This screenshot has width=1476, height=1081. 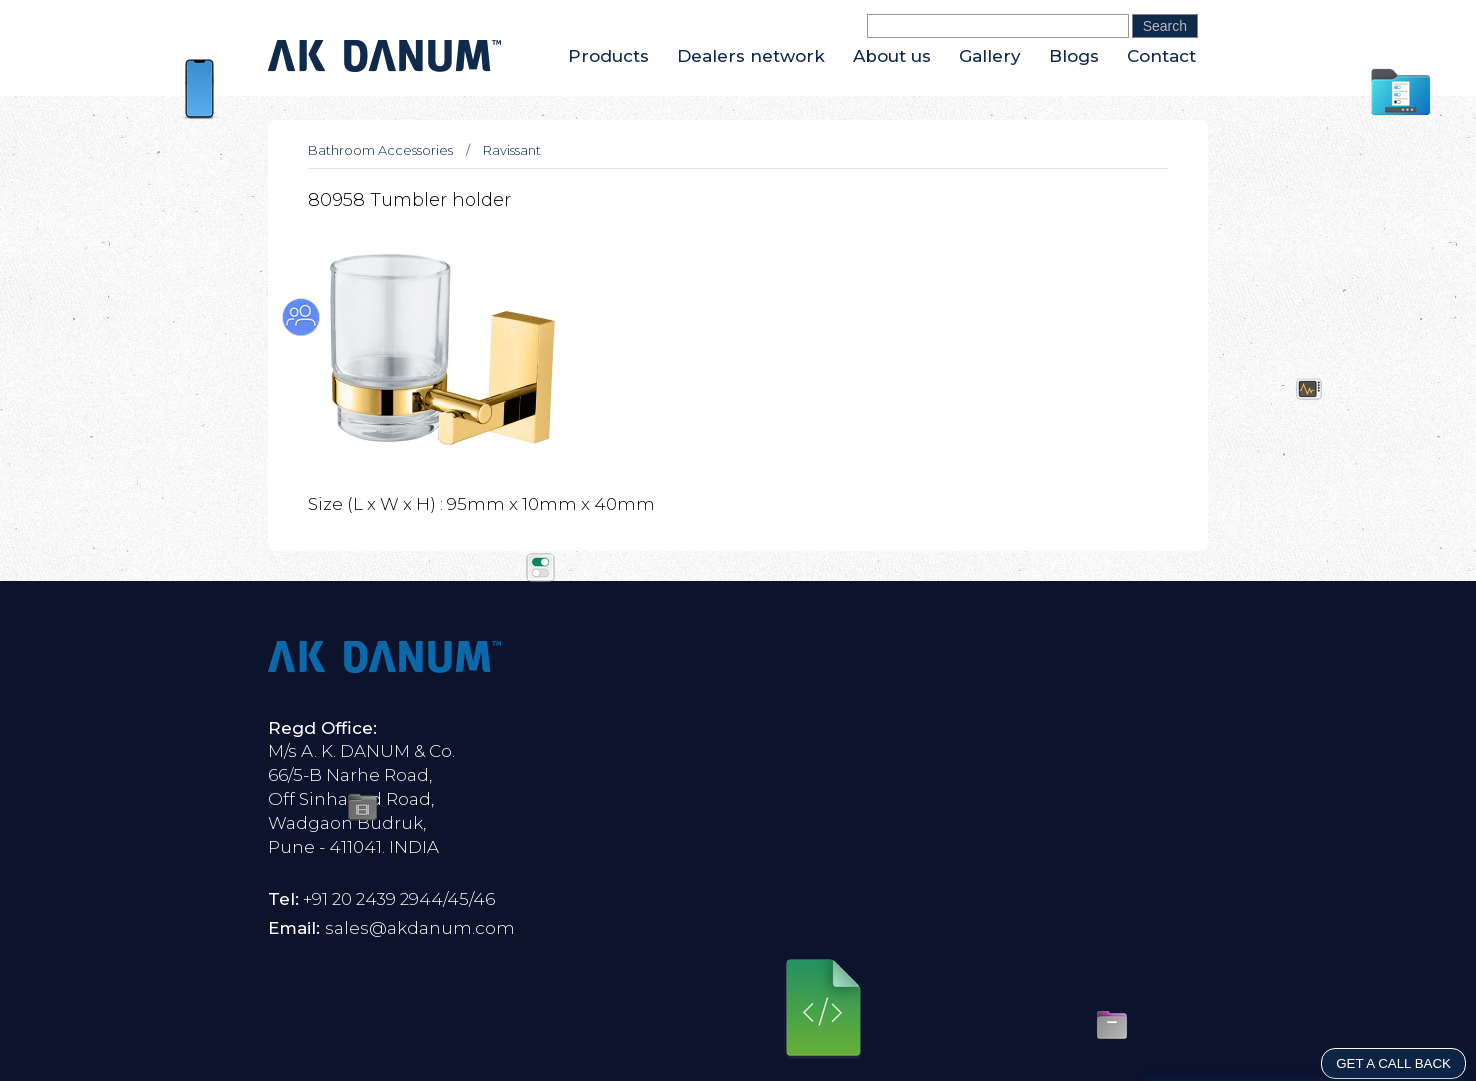 I want to click on manage user accounts and settings, so click(x=301, y=317).